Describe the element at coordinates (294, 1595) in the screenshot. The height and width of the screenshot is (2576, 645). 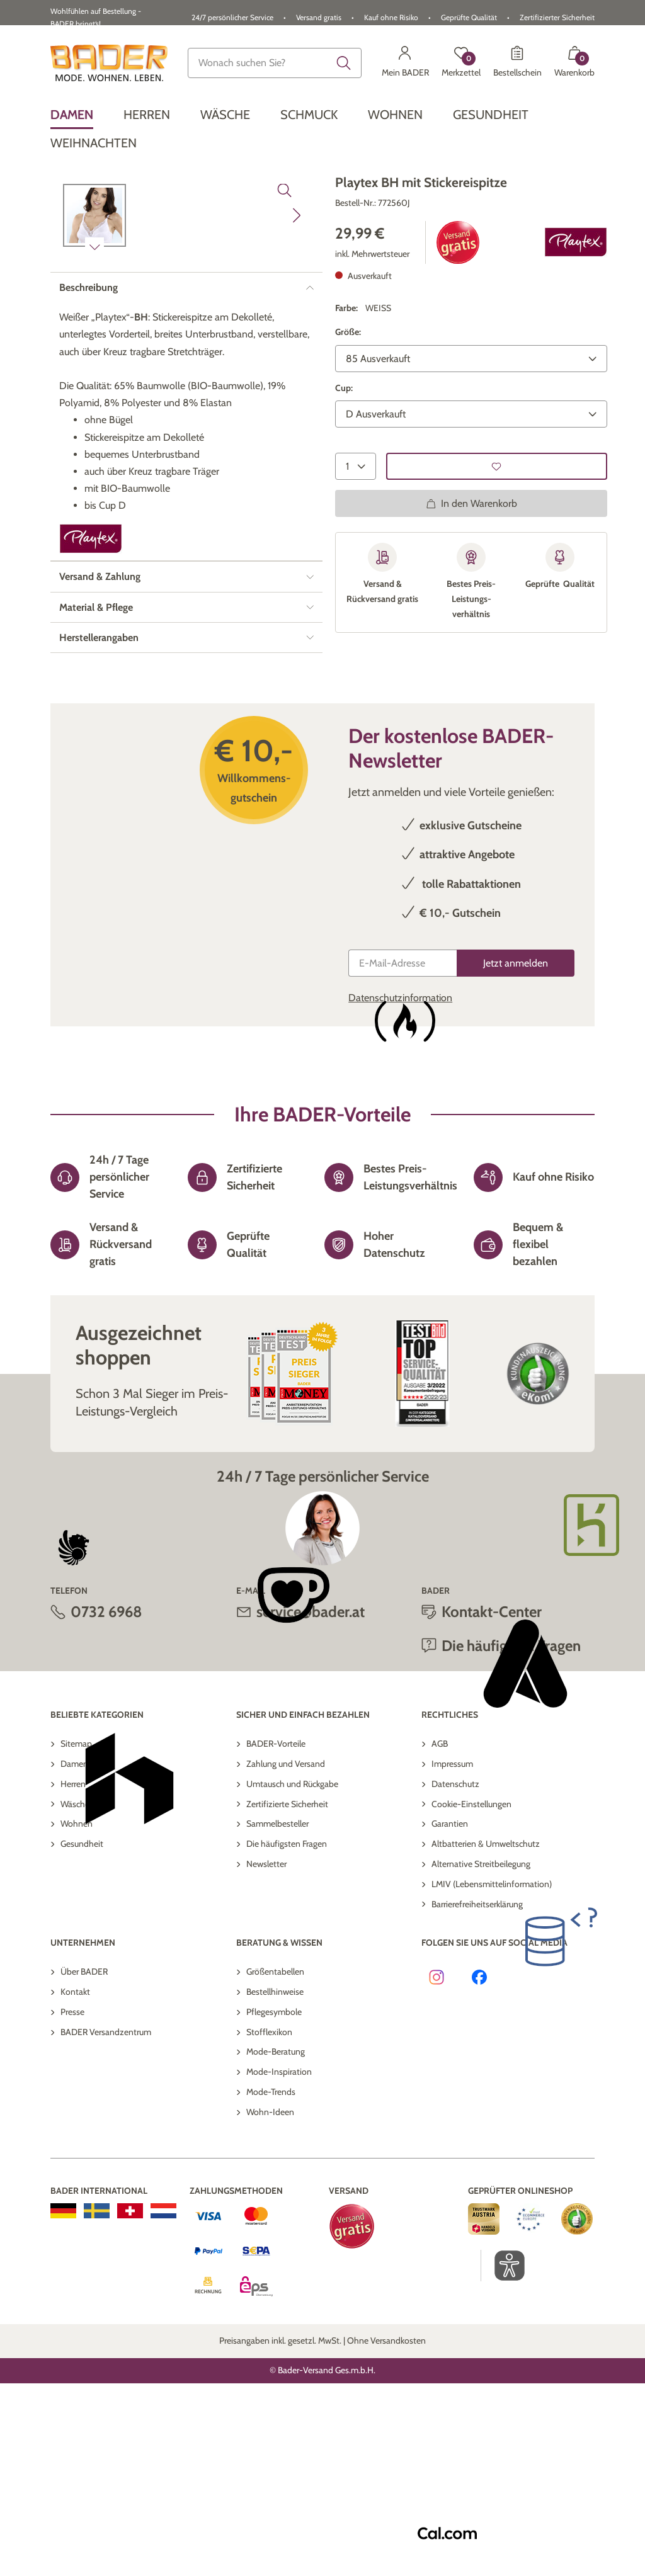
I see `support the creator on Ko-fi` at that location.